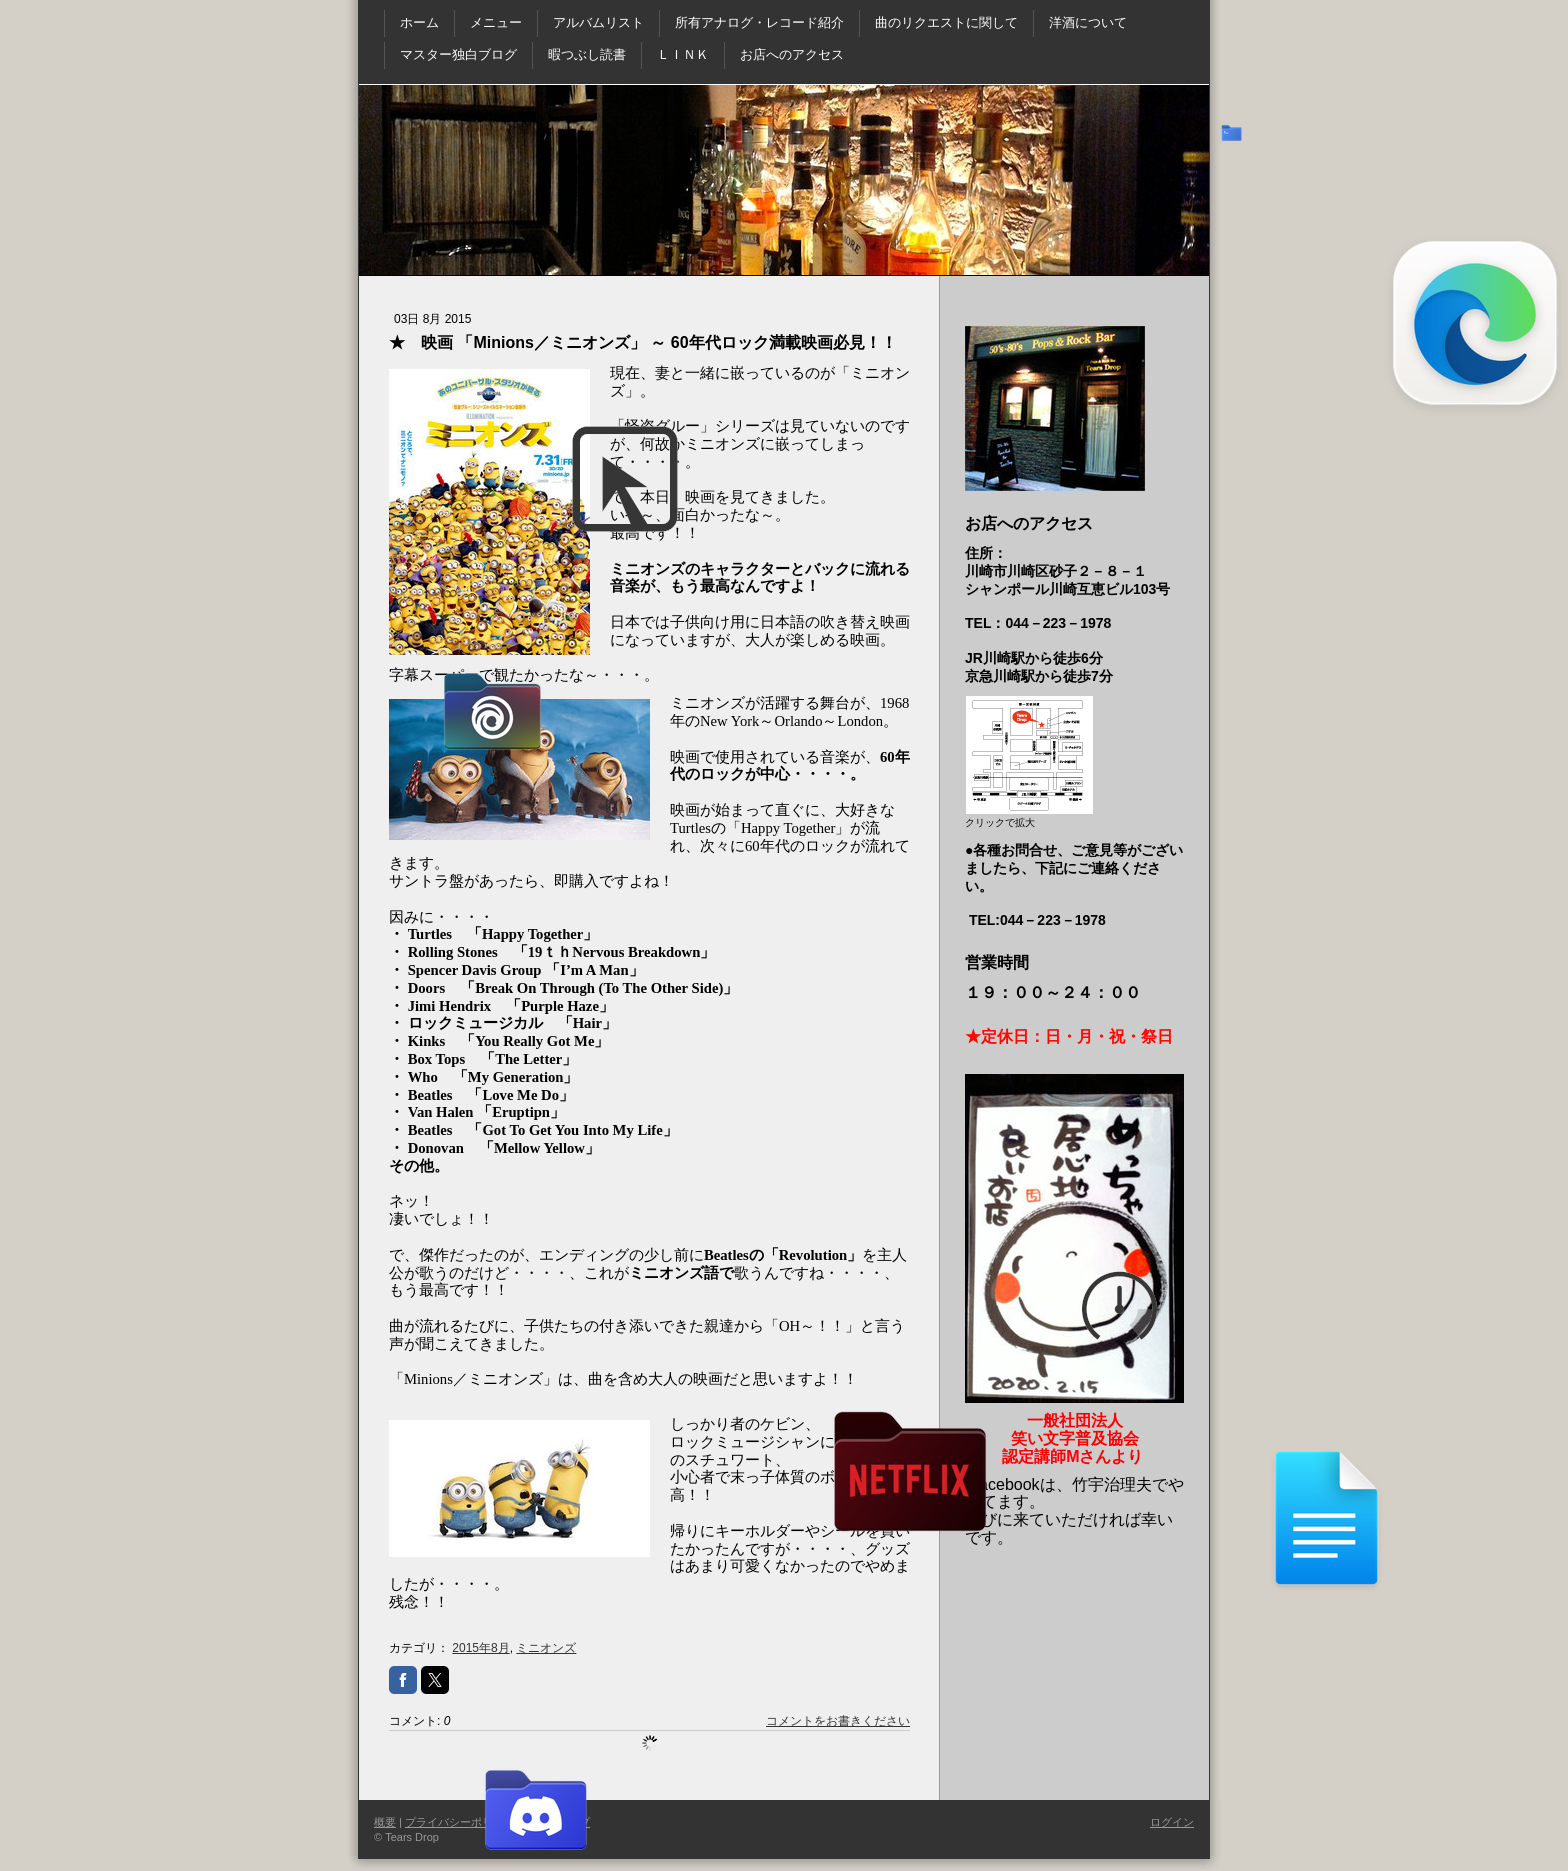 The image size is (1568, 1871). What do you see at coordinates (1326, 1520) in the screenshot?
I see `open a text document or word processing file` at bounding box center [1326, 1520].